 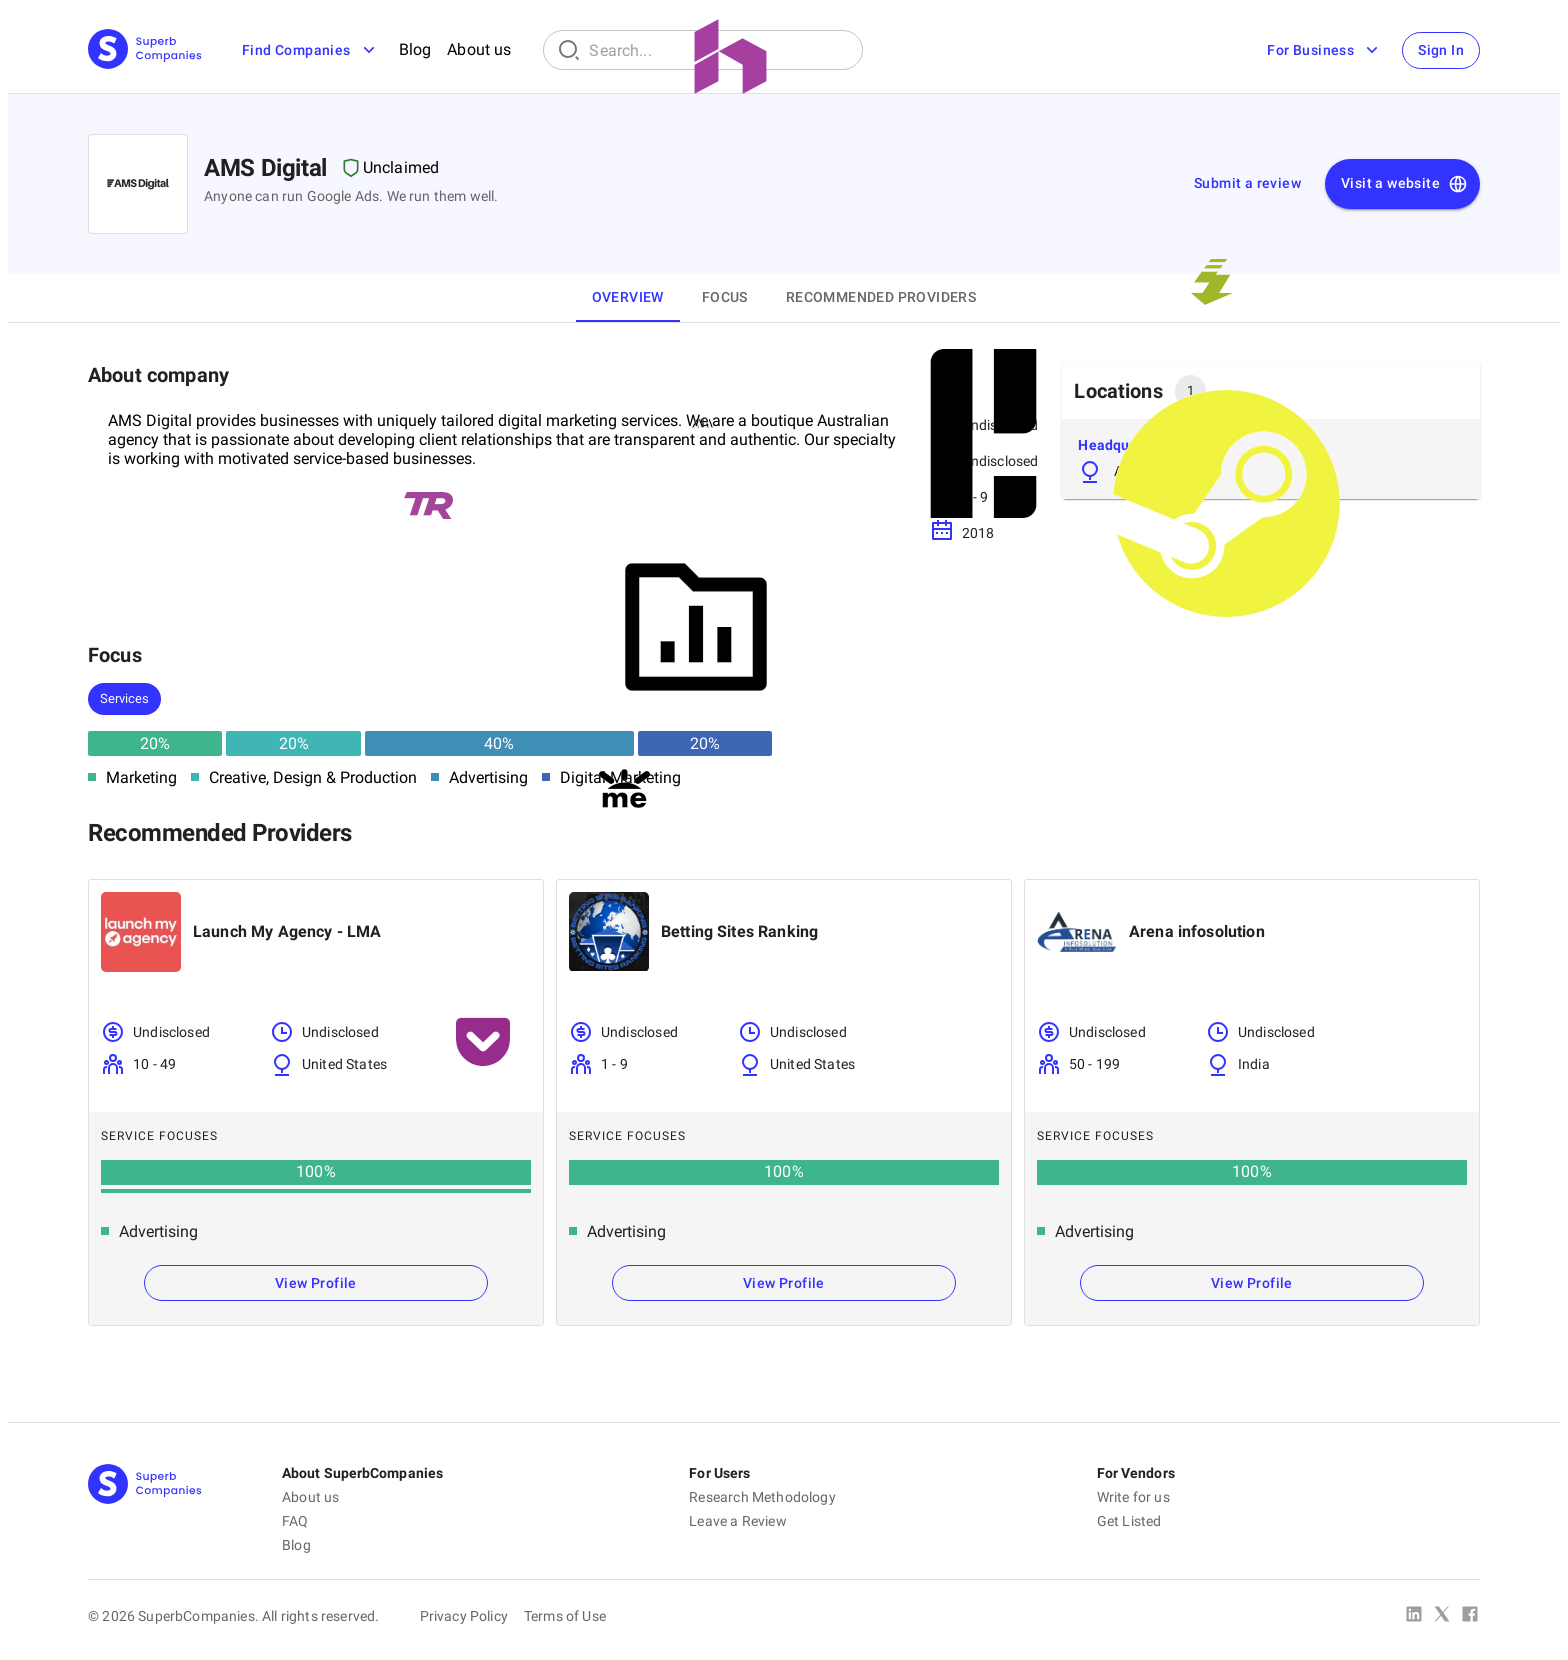 I want to click on visit the Zara website or app, so click(x=703, y=423).